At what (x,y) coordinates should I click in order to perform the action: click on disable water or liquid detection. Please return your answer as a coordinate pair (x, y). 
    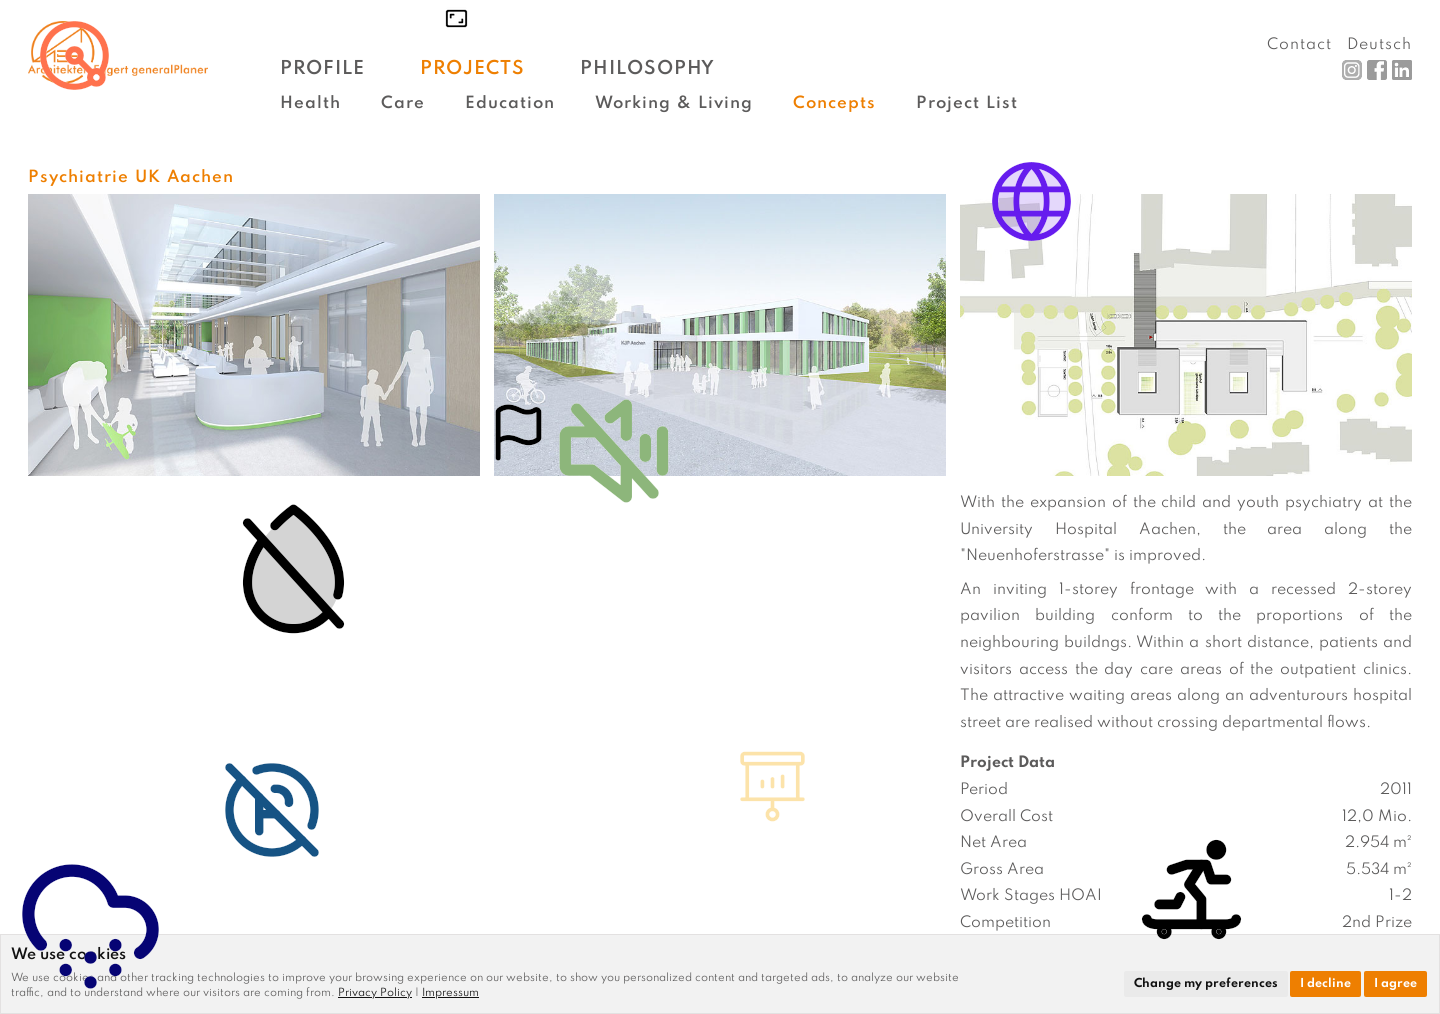
    Looking at the image, I should click on (293, 573).